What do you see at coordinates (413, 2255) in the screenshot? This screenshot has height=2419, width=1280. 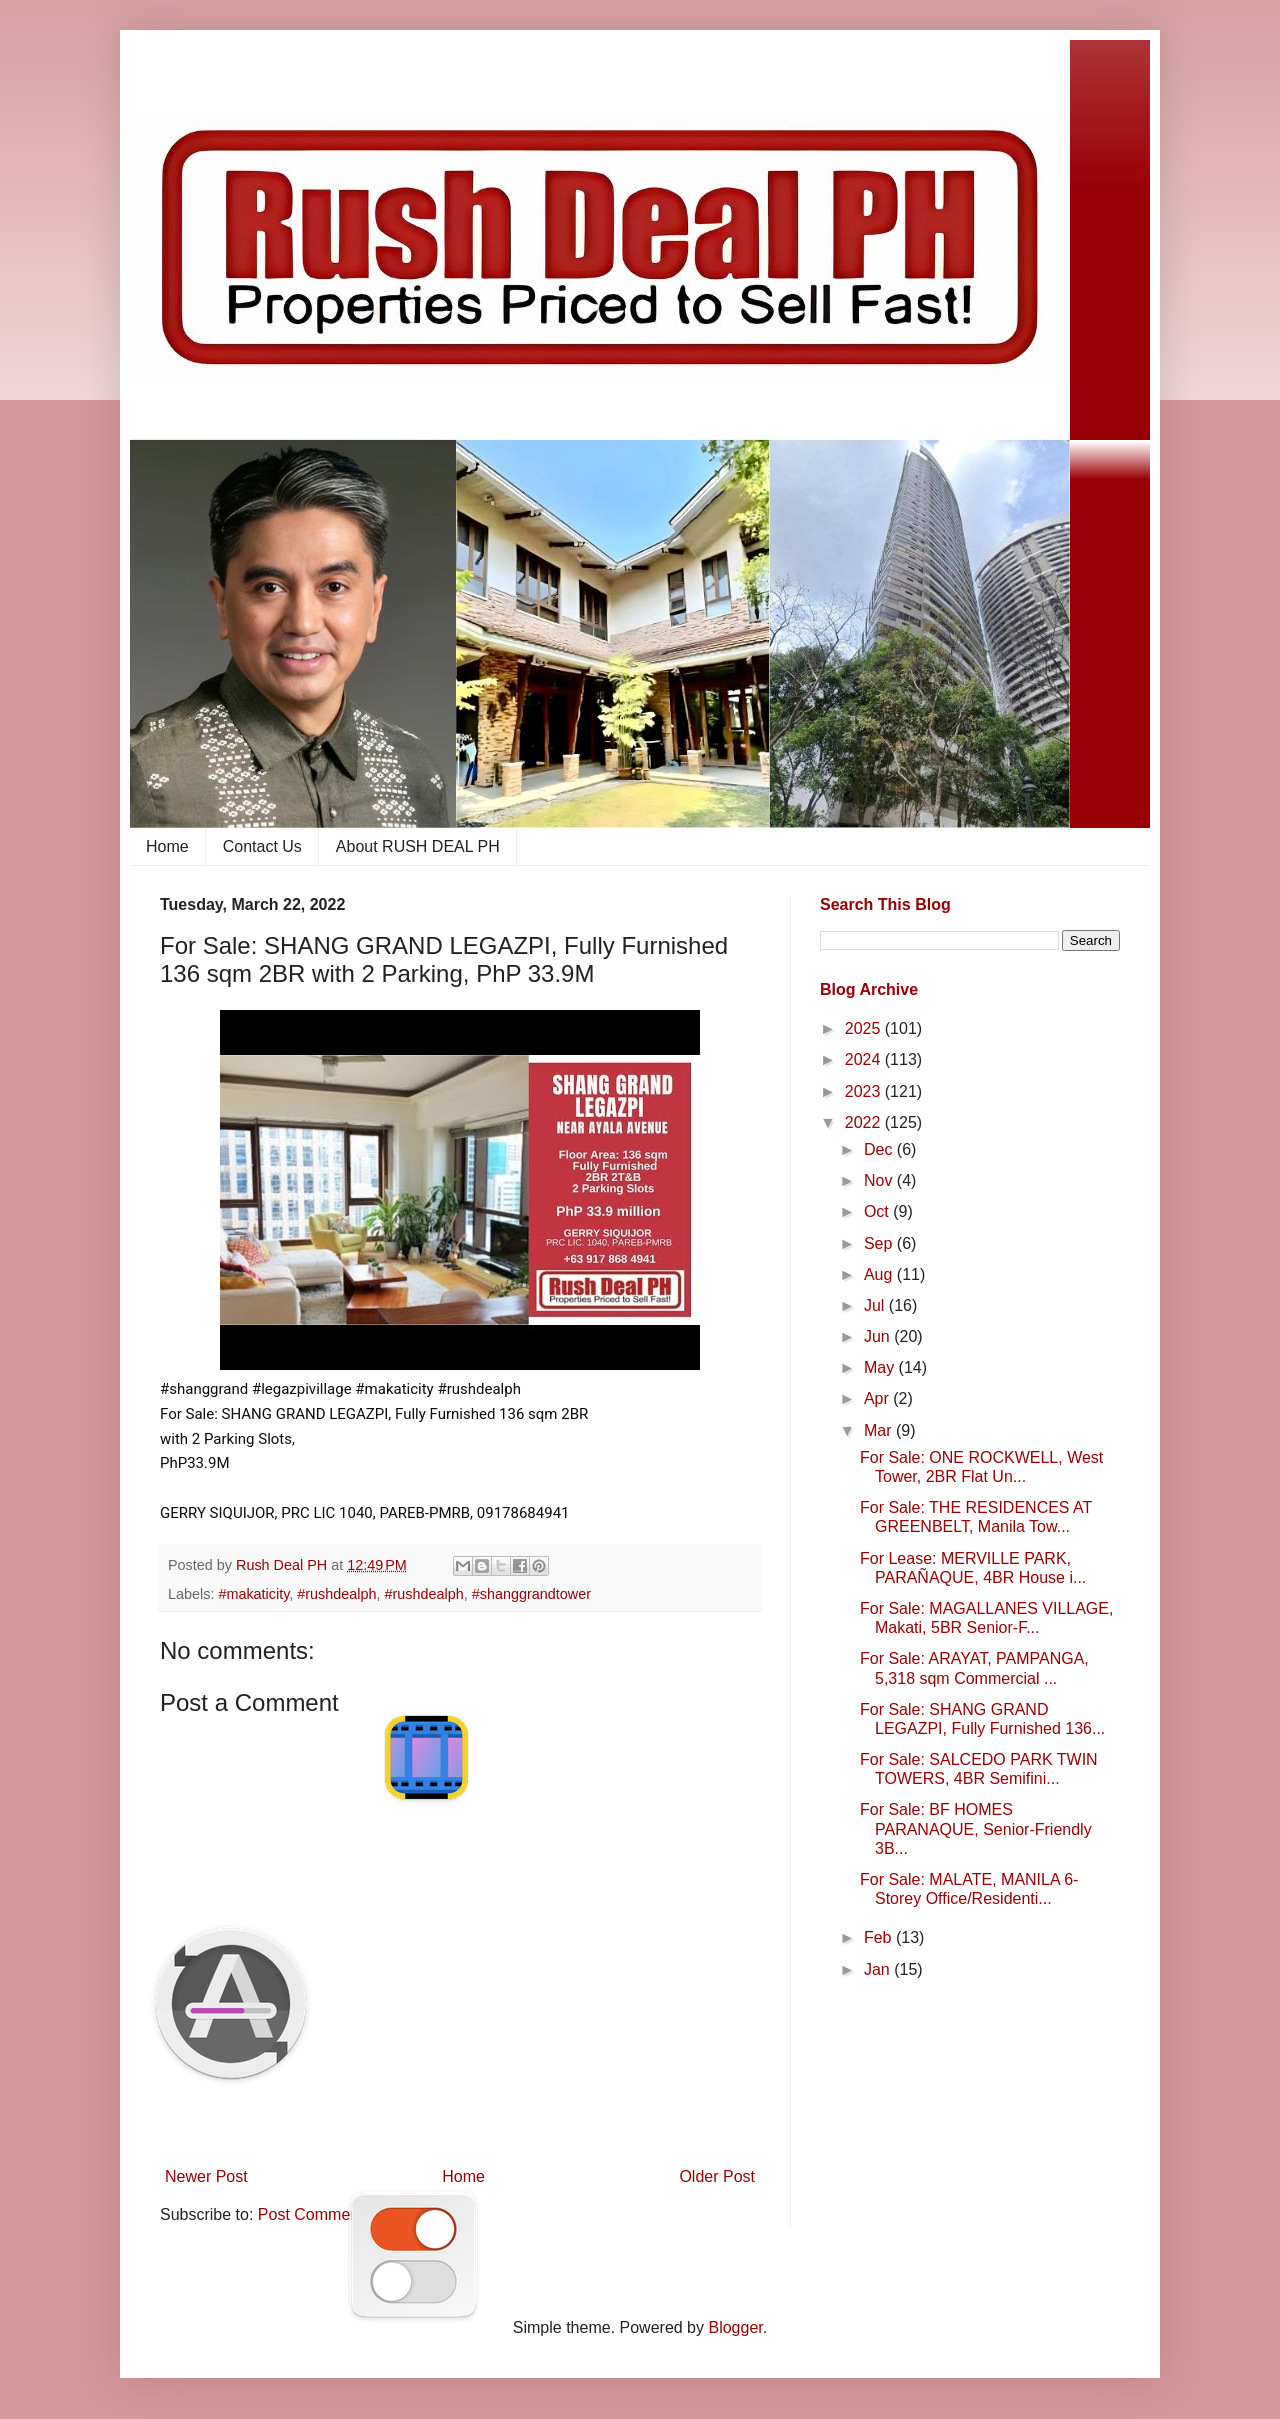 I see `open system tweaks or settings app` at bounding box center [413, 2255].